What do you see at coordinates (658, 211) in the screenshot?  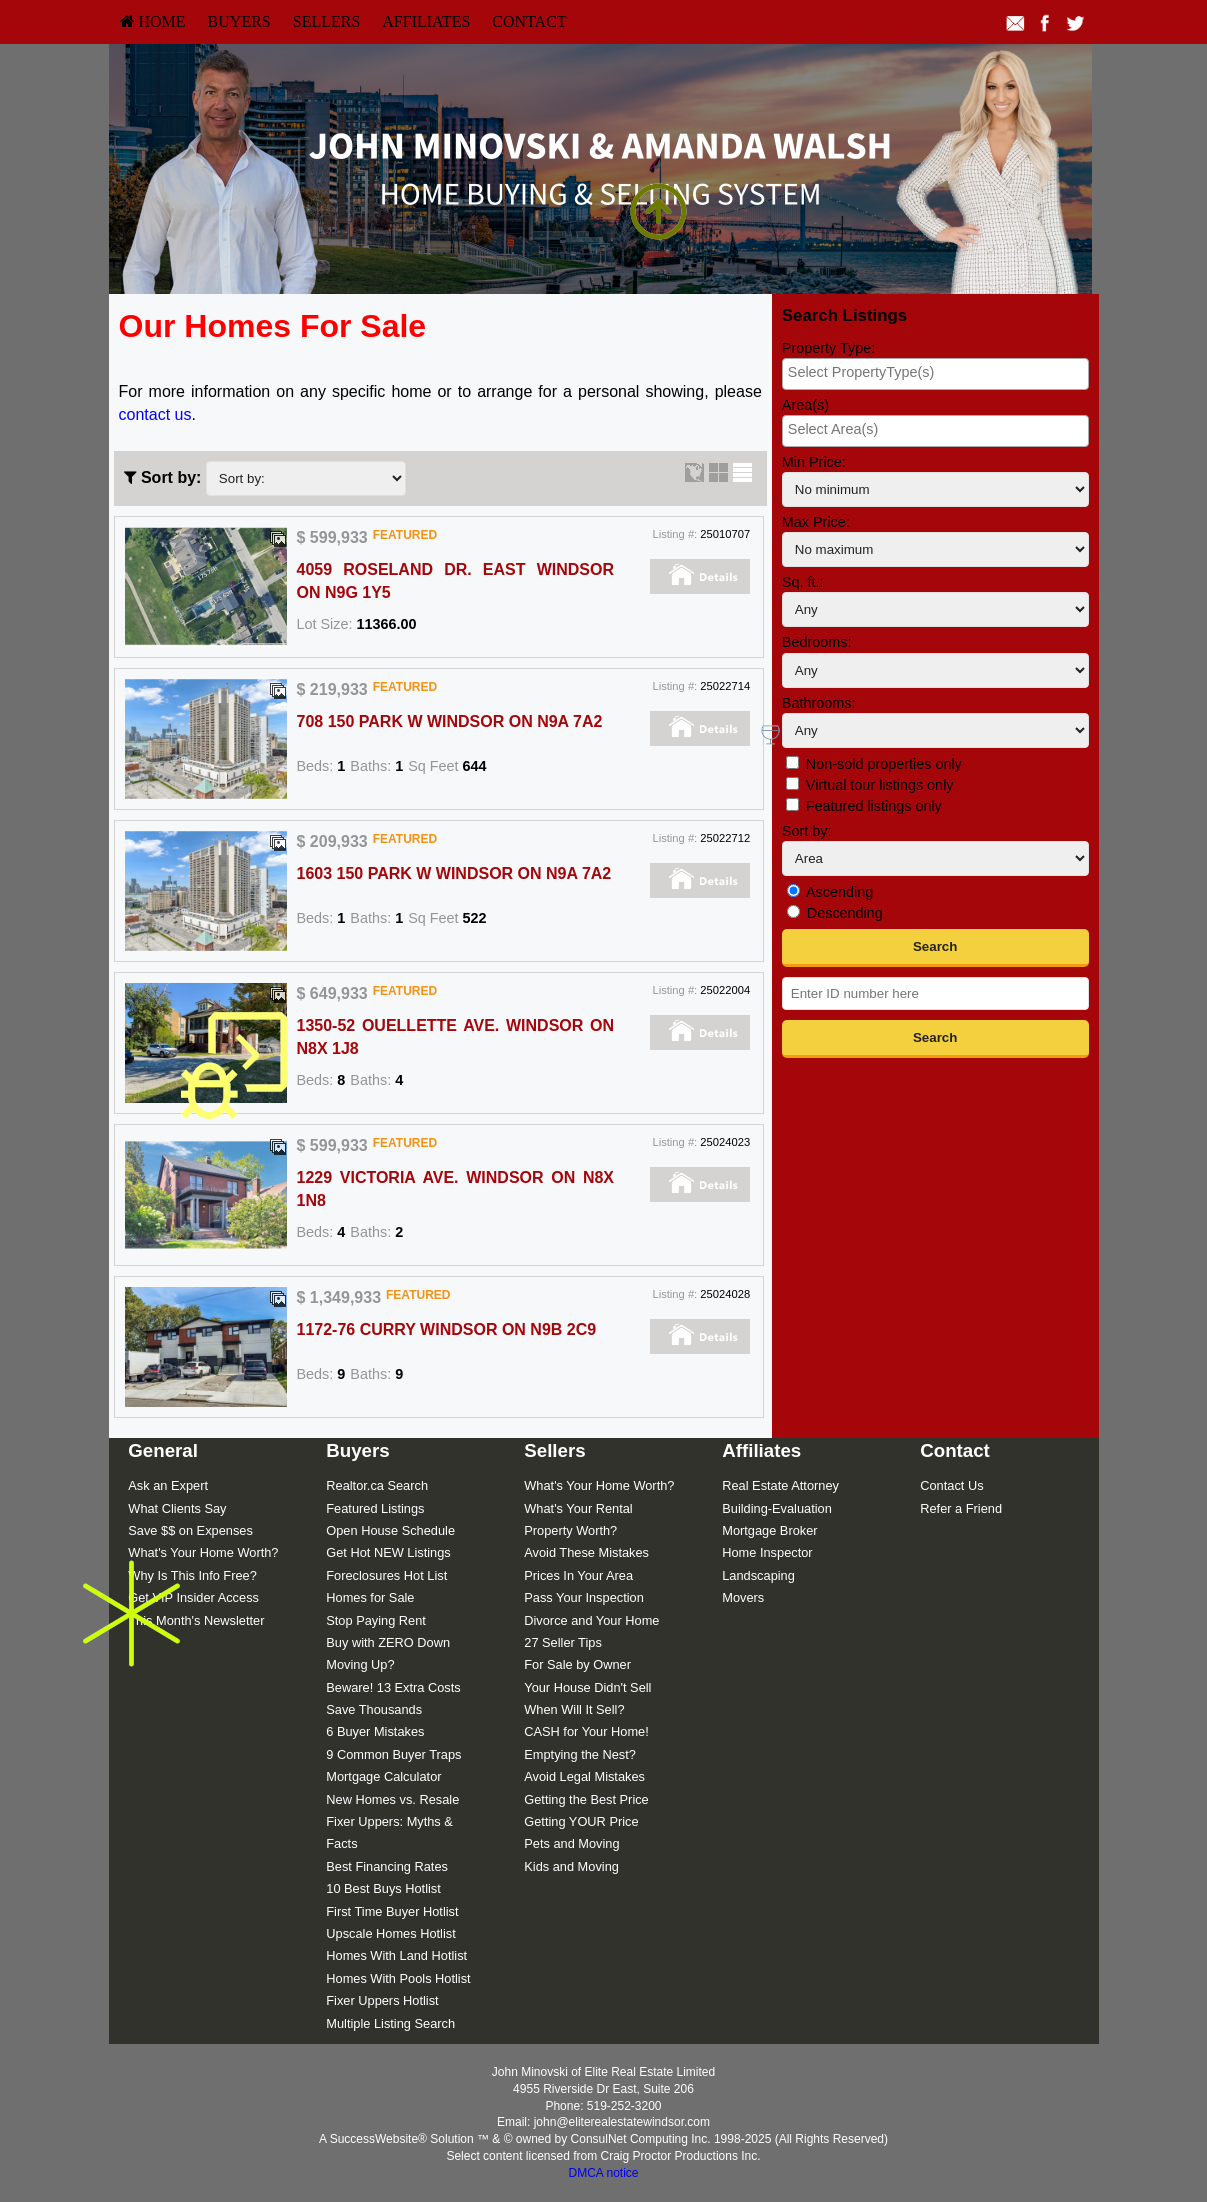 I see `scroll to top of page` at bounding box center [658, 211].